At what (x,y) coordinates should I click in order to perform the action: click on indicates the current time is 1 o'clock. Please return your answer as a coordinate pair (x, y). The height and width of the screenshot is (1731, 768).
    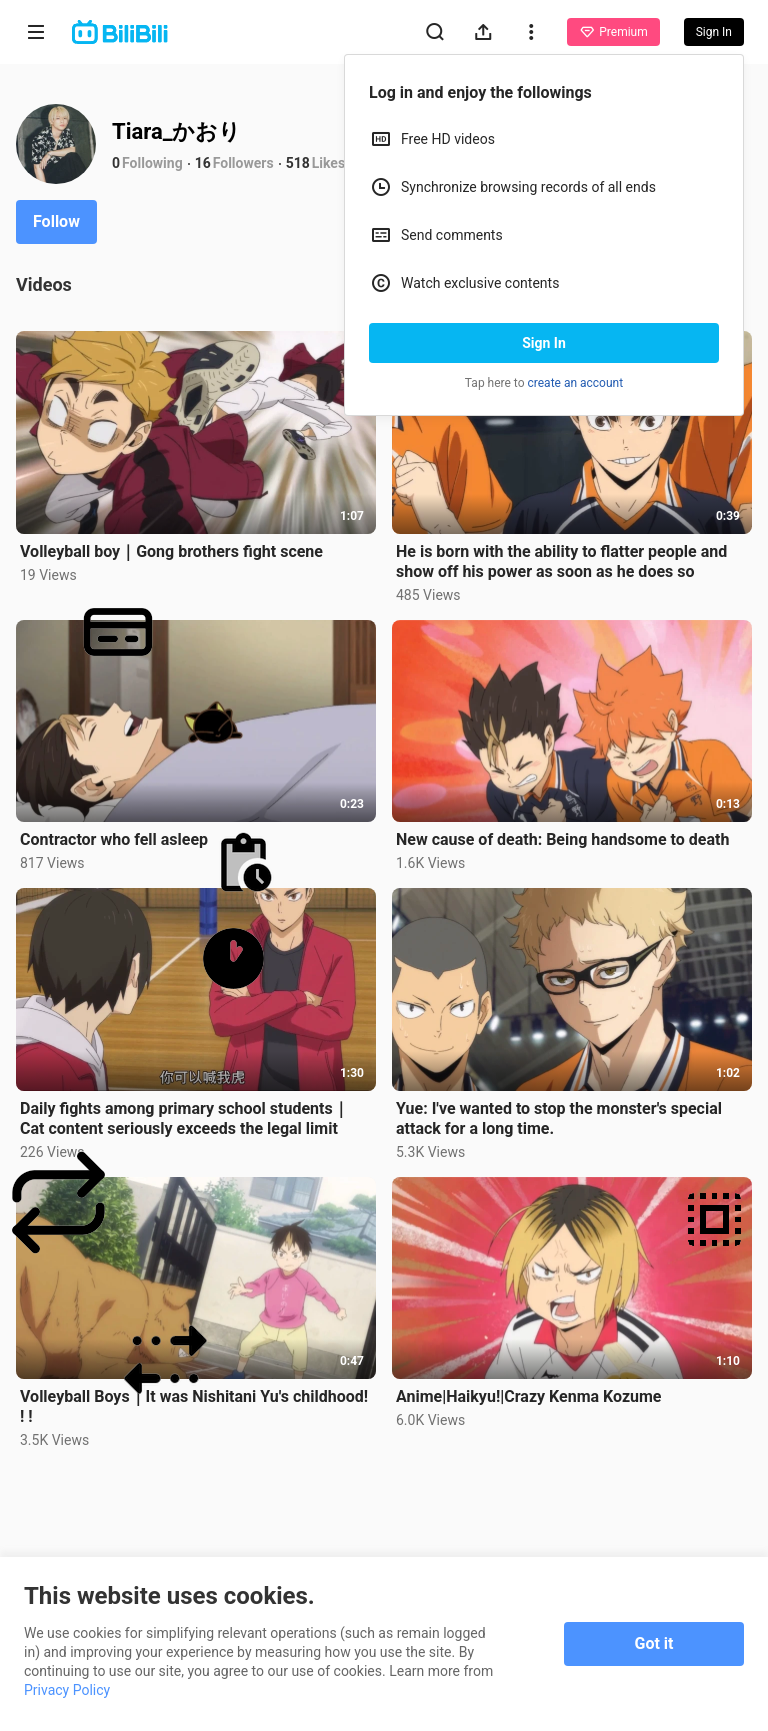
    Looking at the image, I should click on (233, 958).